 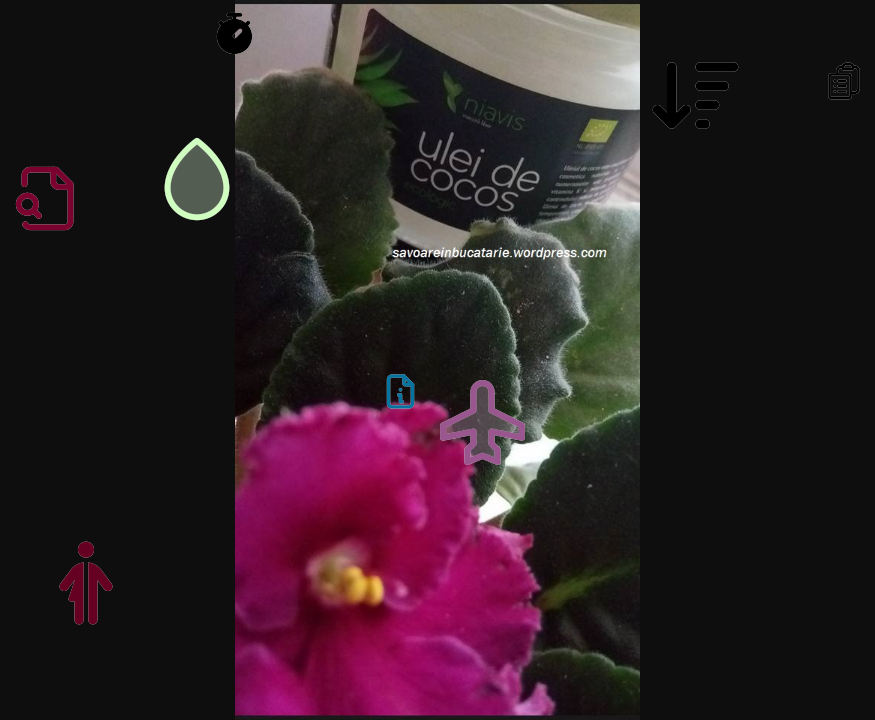 What do you see at coordinates (400, 391) in the screenshot?
I see `view file details or properties` at bounding box center [400, 391].